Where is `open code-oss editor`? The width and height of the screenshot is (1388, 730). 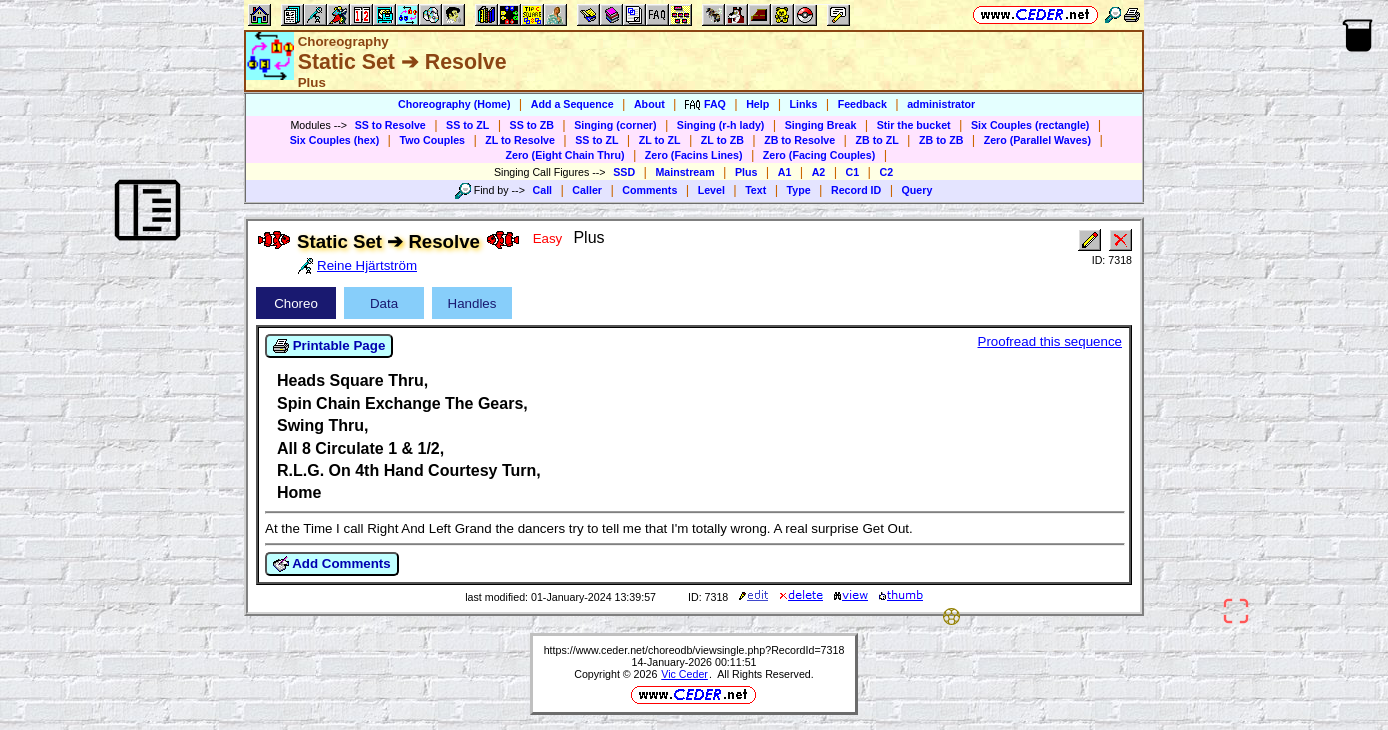 open code-oss editor is located at coordinates (147, 212).